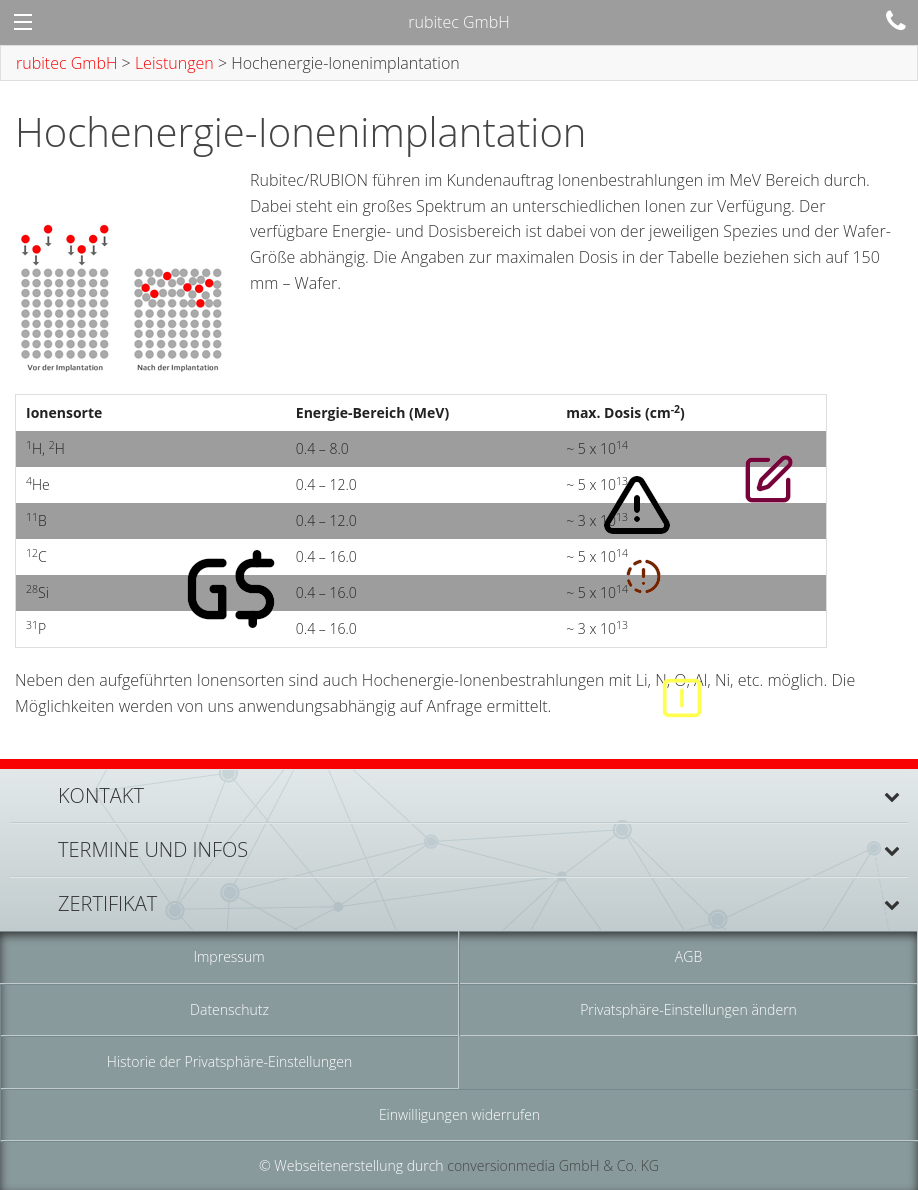 This screenshot has height=1190, width=918. What do you see at coordinates (643, 576) in the screenshot?
I see `indicates a task in progress with a warning or issue` at bounding box center [643, 576].